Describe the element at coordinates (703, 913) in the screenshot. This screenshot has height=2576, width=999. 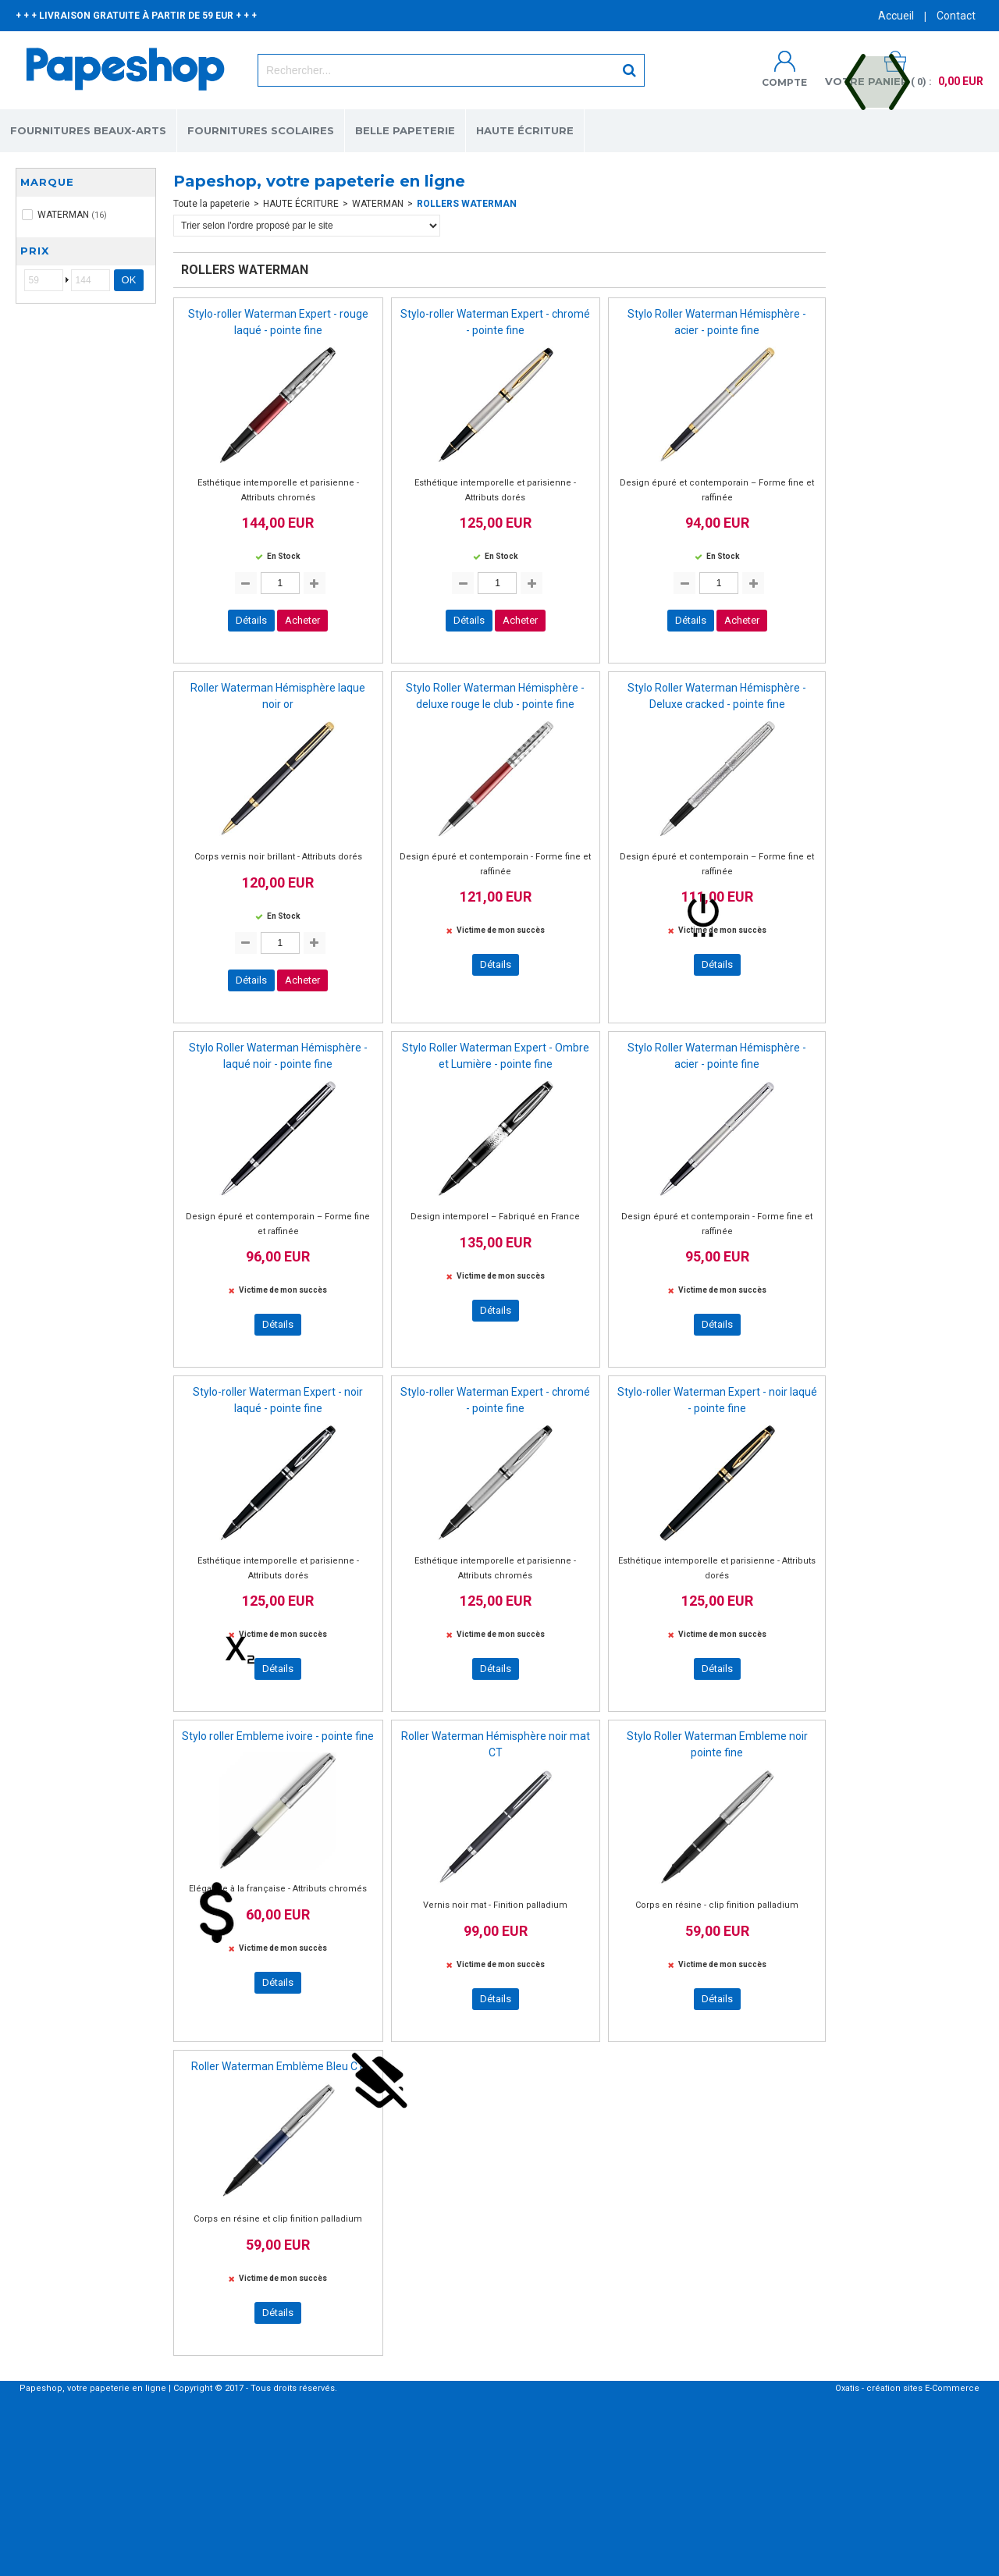
I see `access power settings` at that location.